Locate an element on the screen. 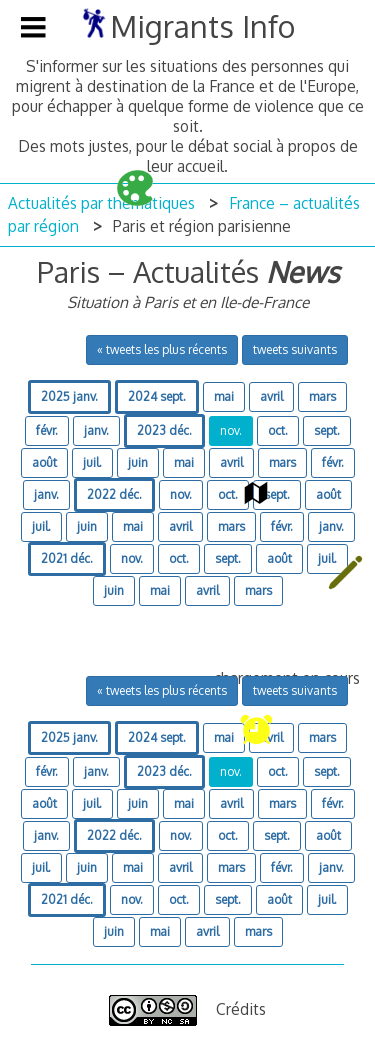  set or manage alarms is located at coordinates (256, 729).